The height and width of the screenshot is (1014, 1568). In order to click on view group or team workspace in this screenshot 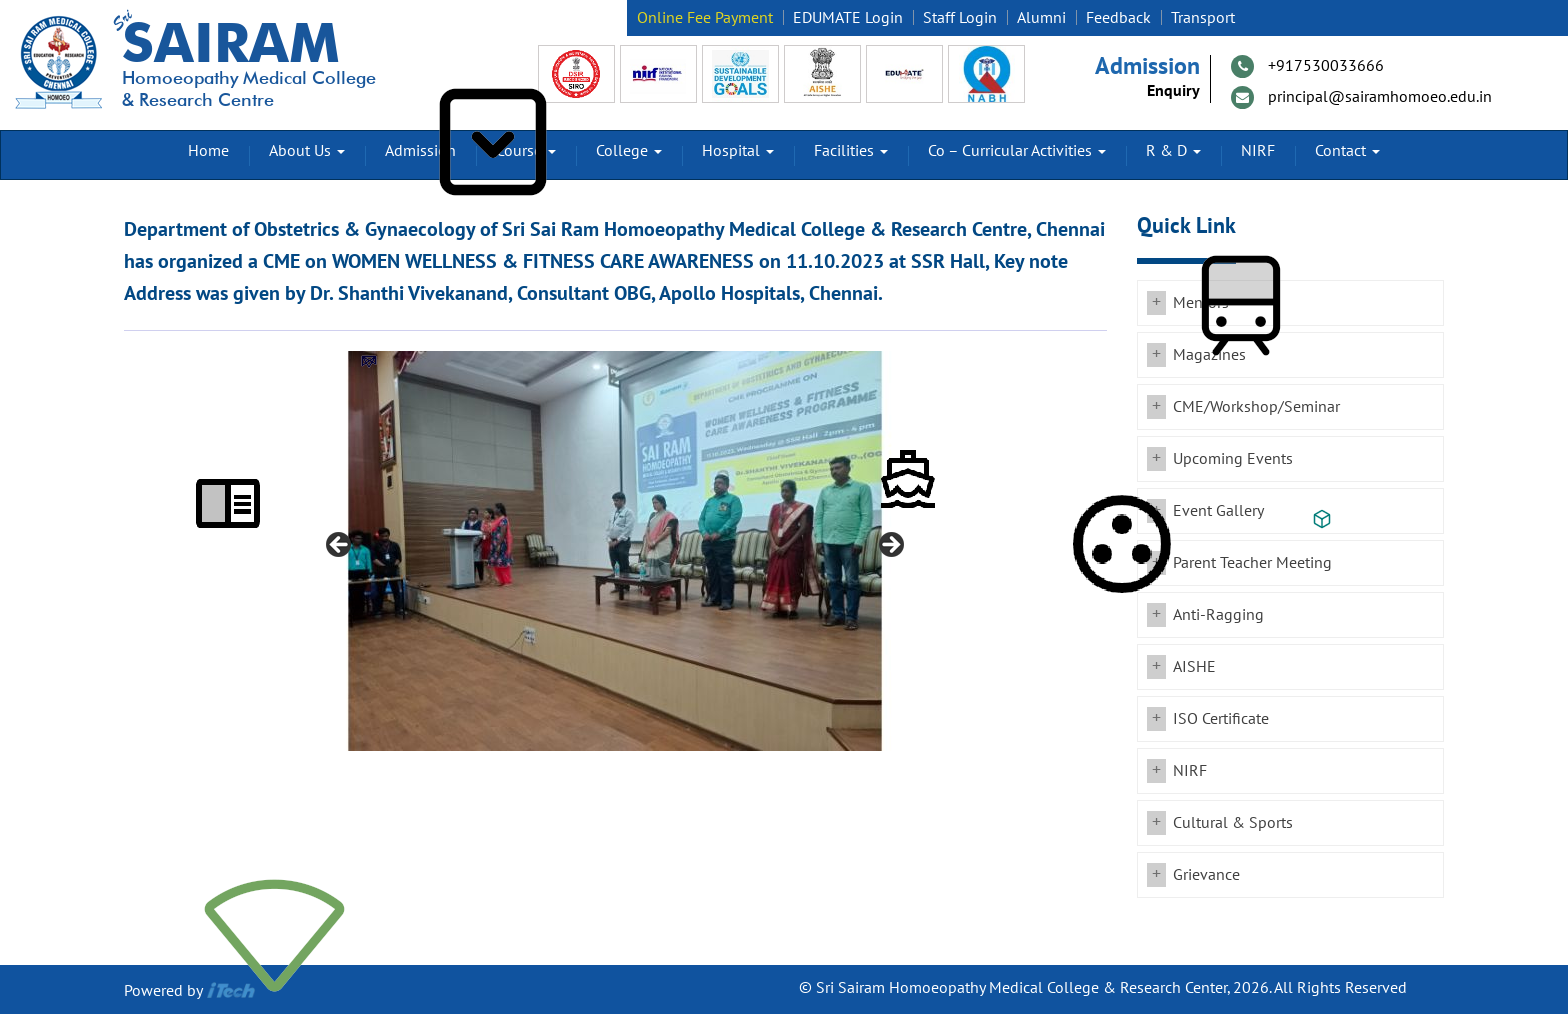, I will do `click(1122, 544)`.